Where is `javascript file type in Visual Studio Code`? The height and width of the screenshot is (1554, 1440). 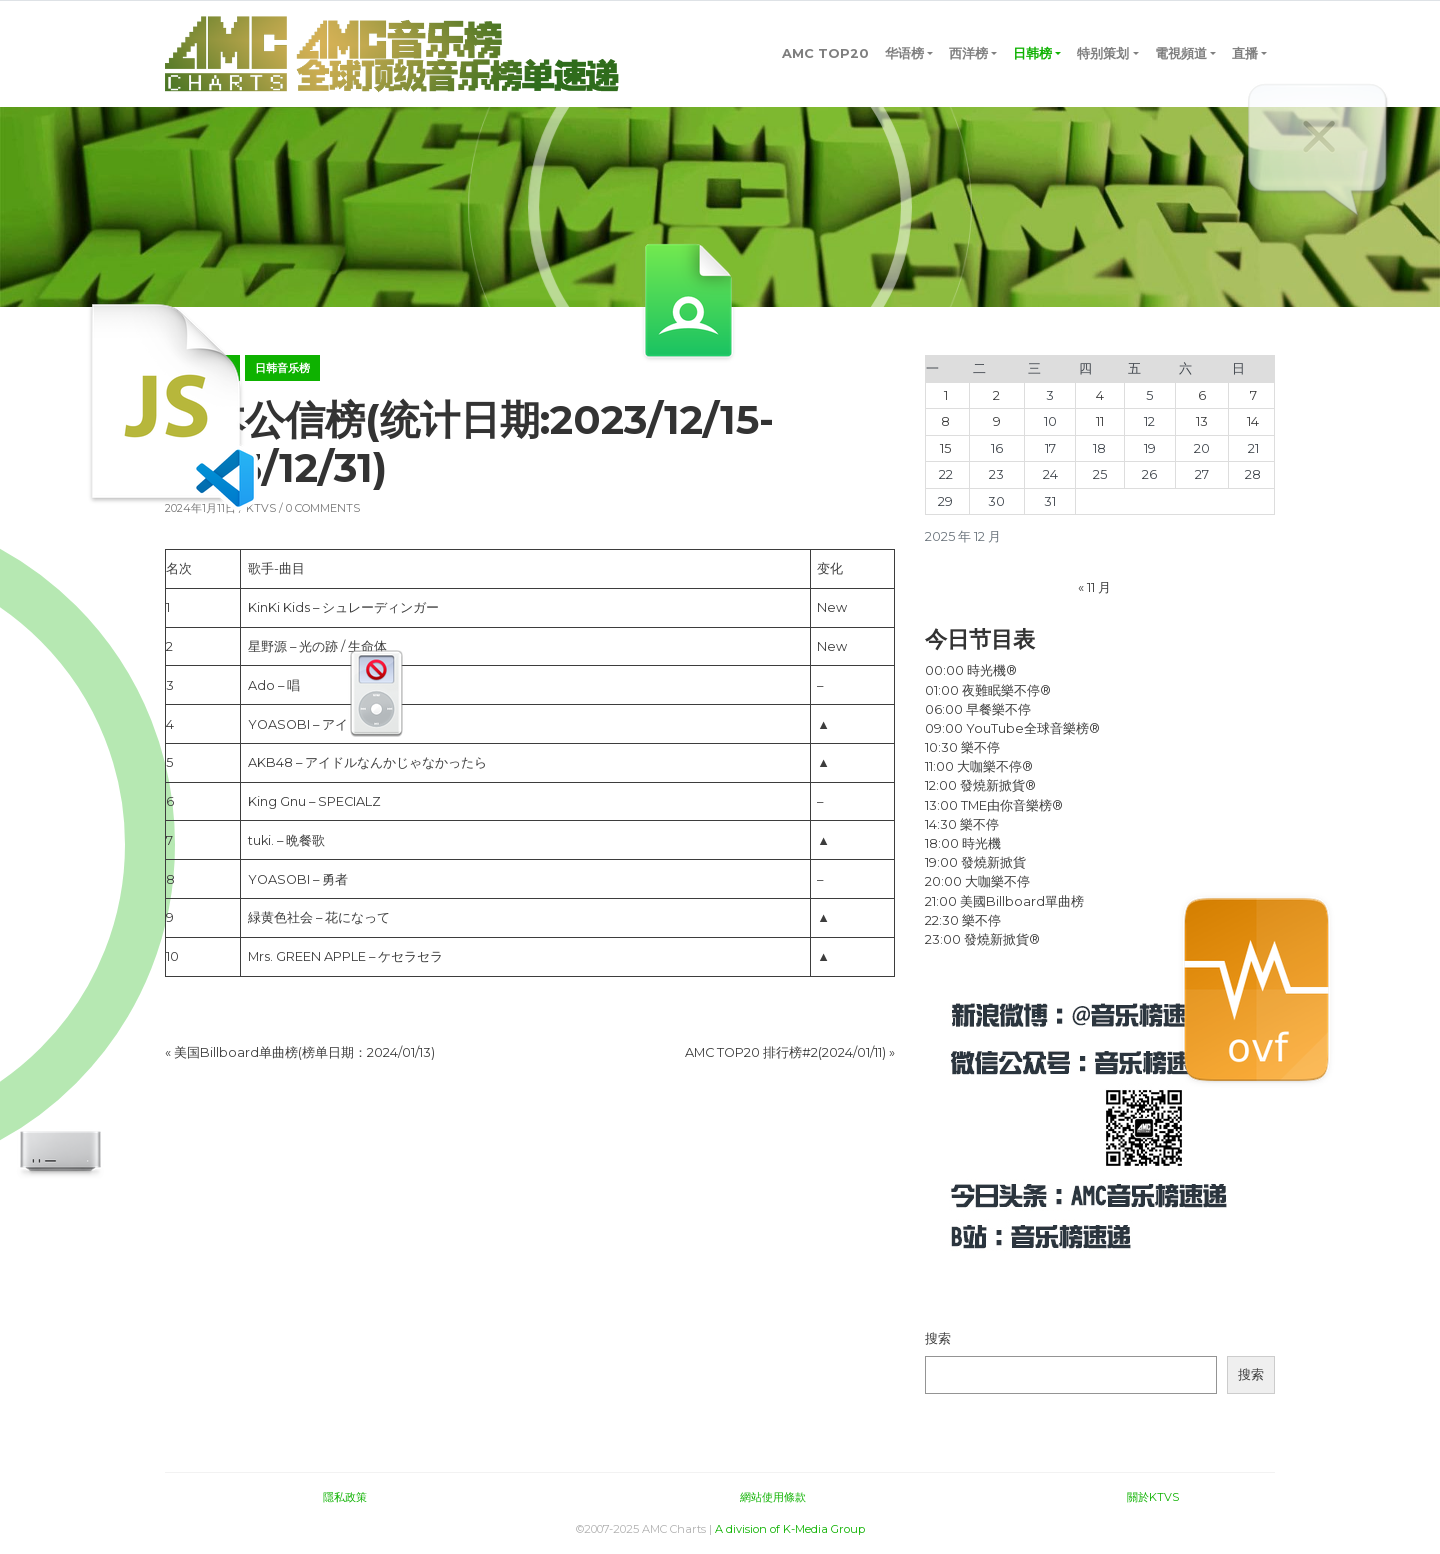 javascript file type in Visual Studio Code is located at coordinates (166, 406).